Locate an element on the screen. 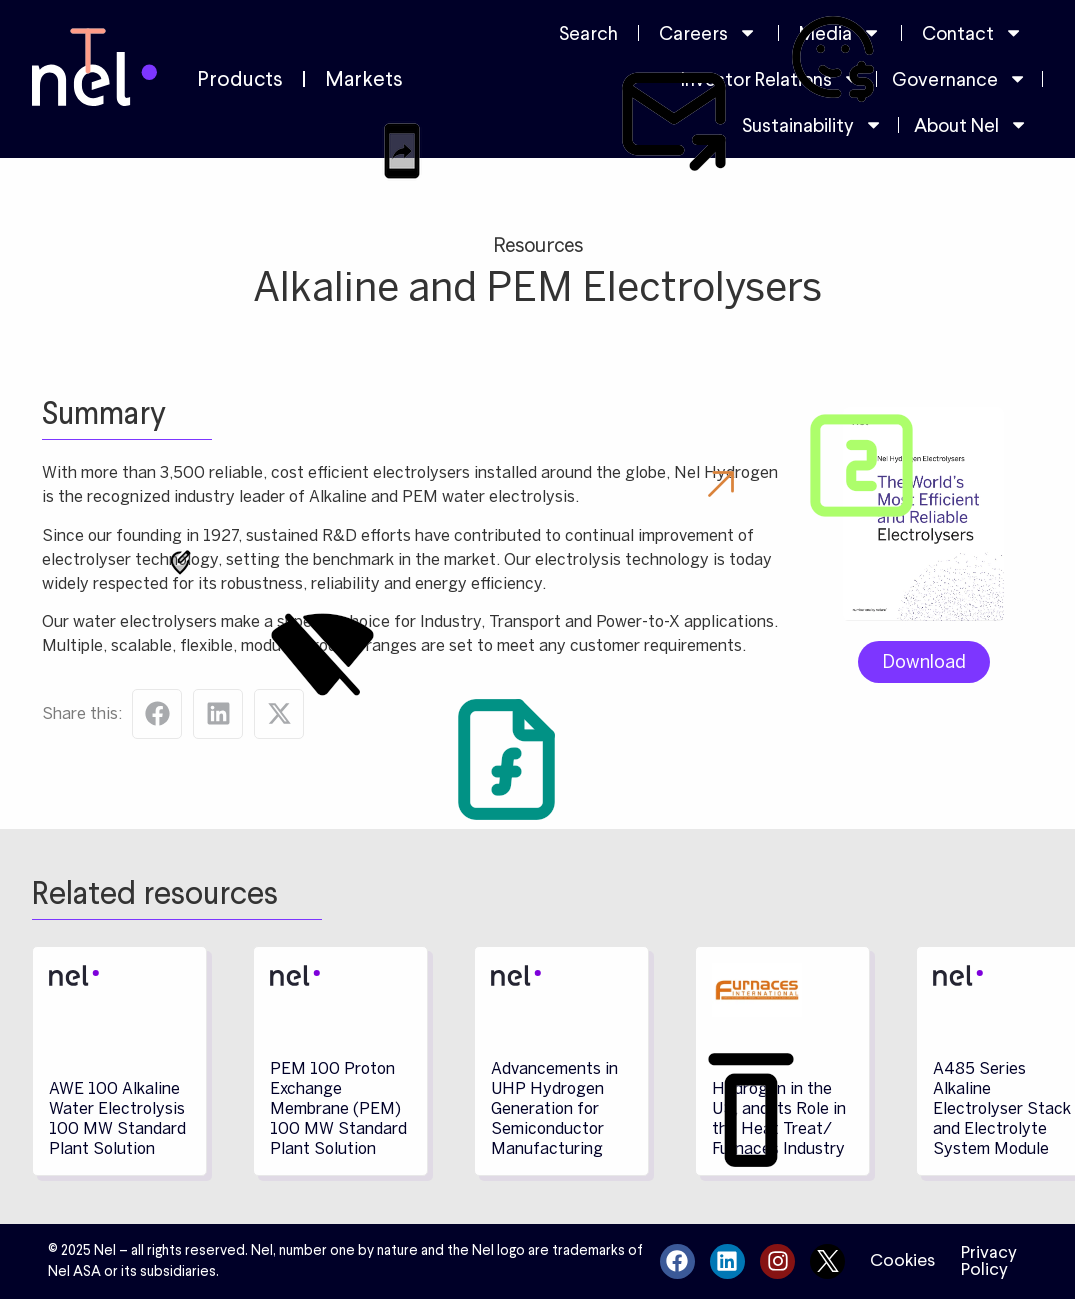 This screenshot has height=1299, width=1075. view account balance or earnings is located at coordinates (833, 57).